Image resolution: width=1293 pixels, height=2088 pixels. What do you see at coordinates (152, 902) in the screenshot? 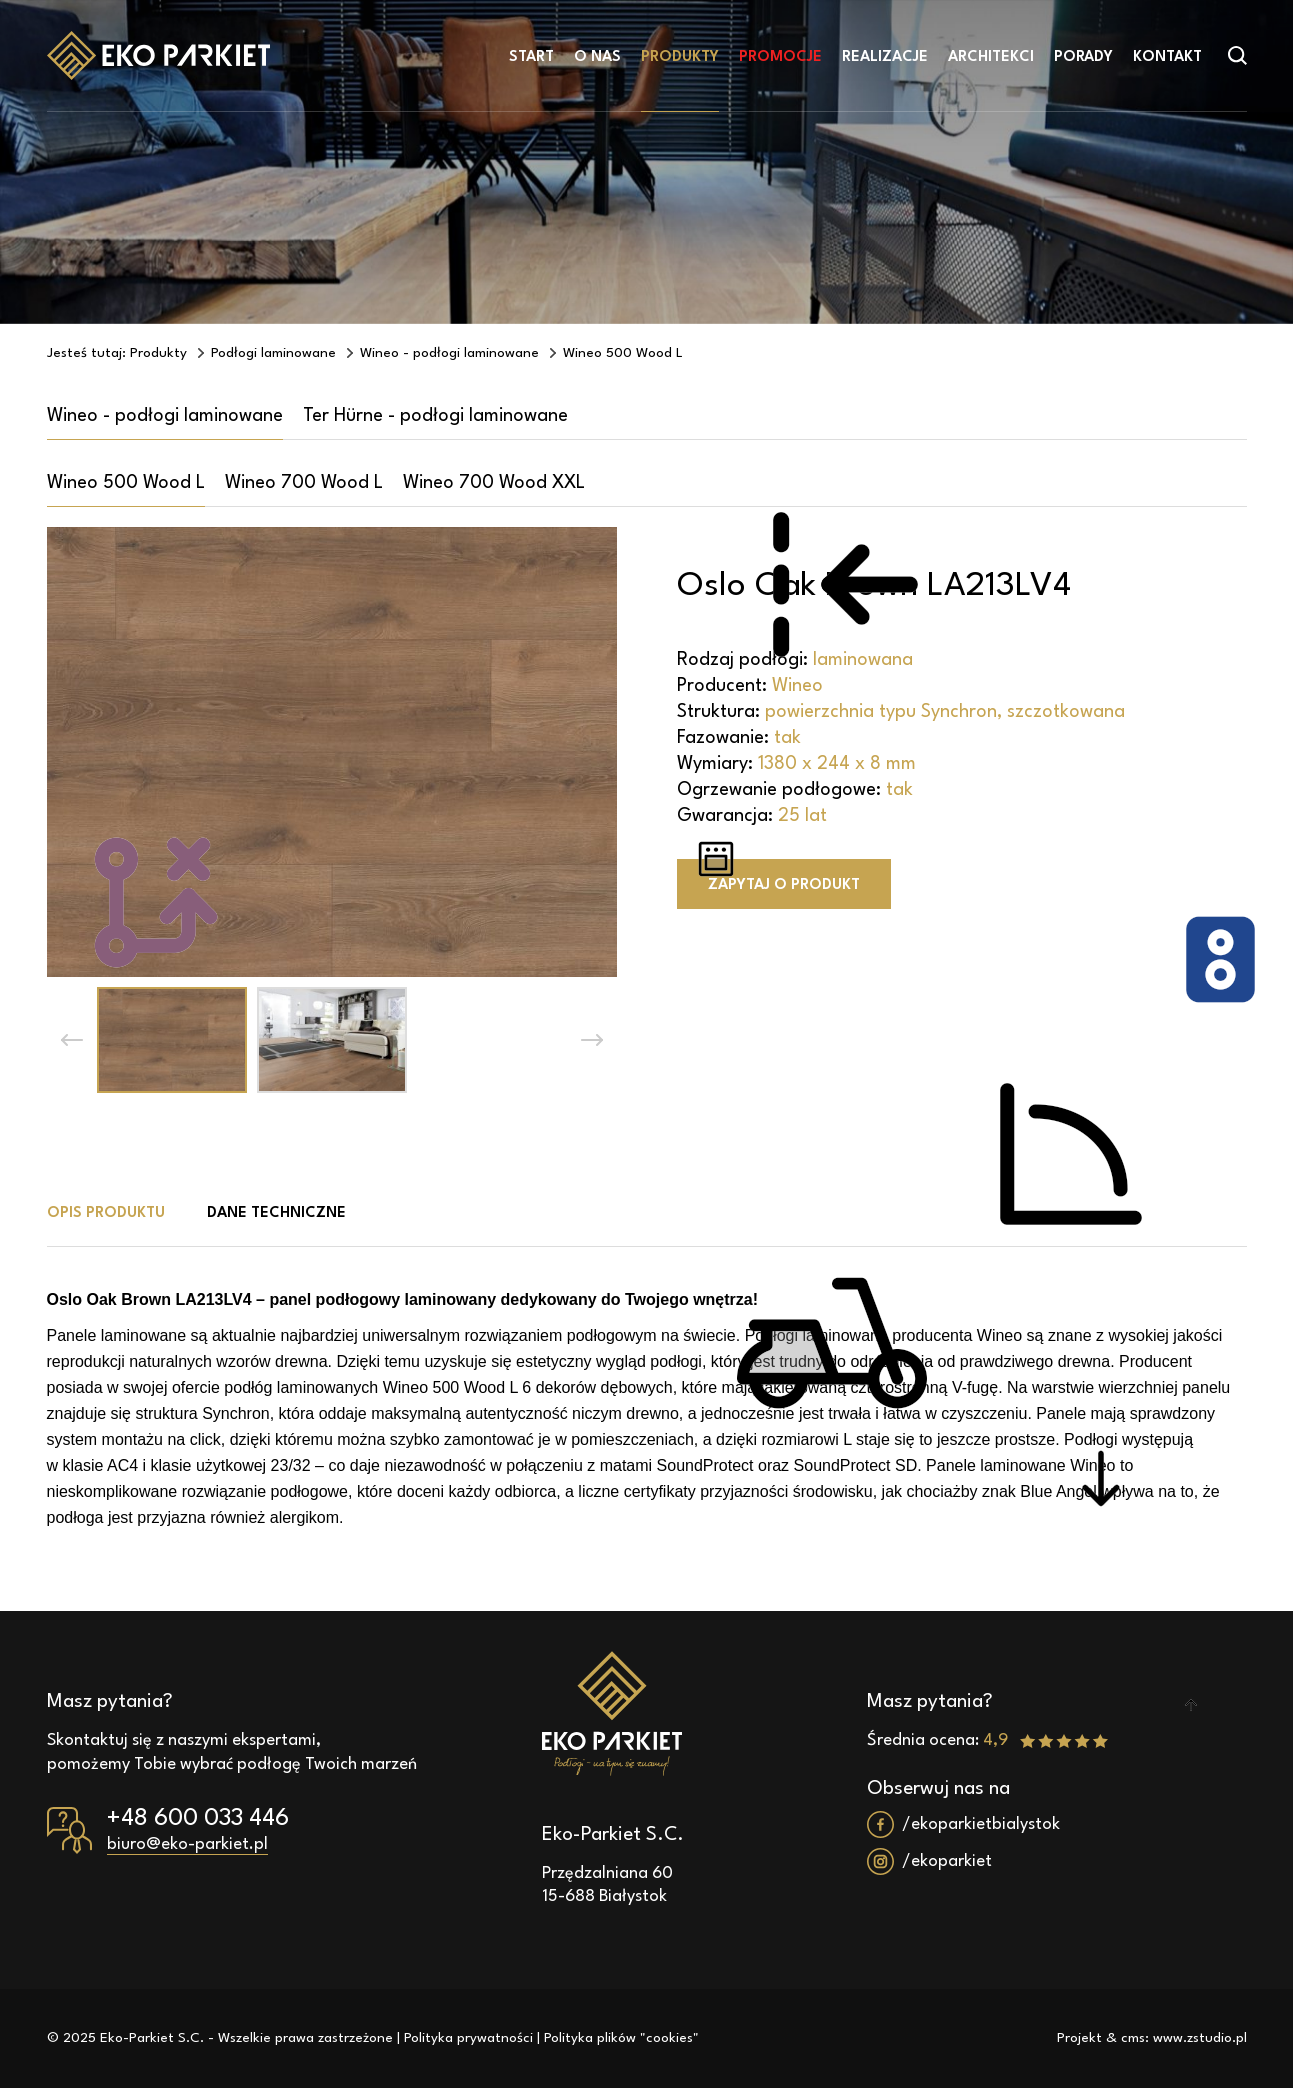
I see `delete a git branch` at bounding box center [152, 902].